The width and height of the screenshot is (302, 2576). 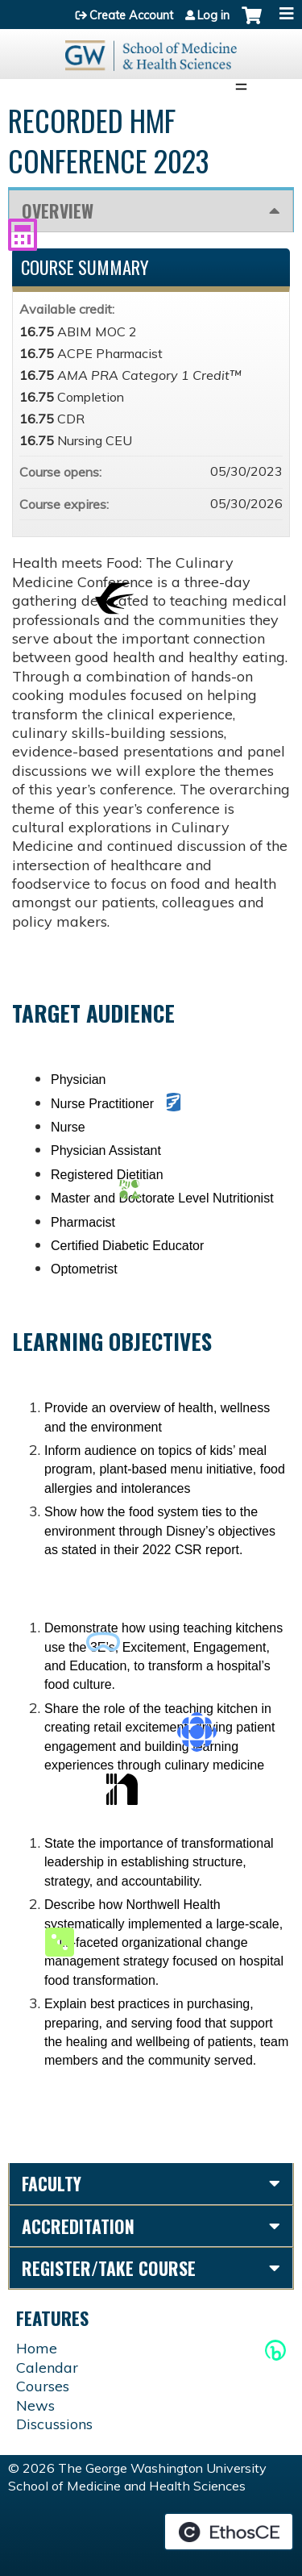 I want to click on open bitly link shortening service, so click(x=275, y=2350).